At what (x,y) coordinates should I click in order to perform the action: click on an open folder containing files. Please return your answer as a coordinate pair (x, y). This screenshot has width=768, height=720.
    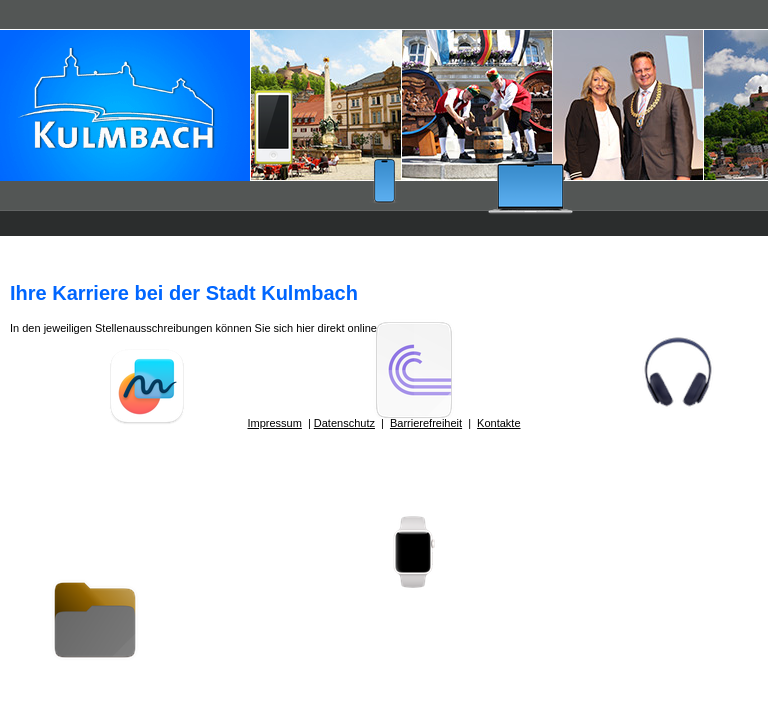
    Looking at the image, I should click on (95, 620).